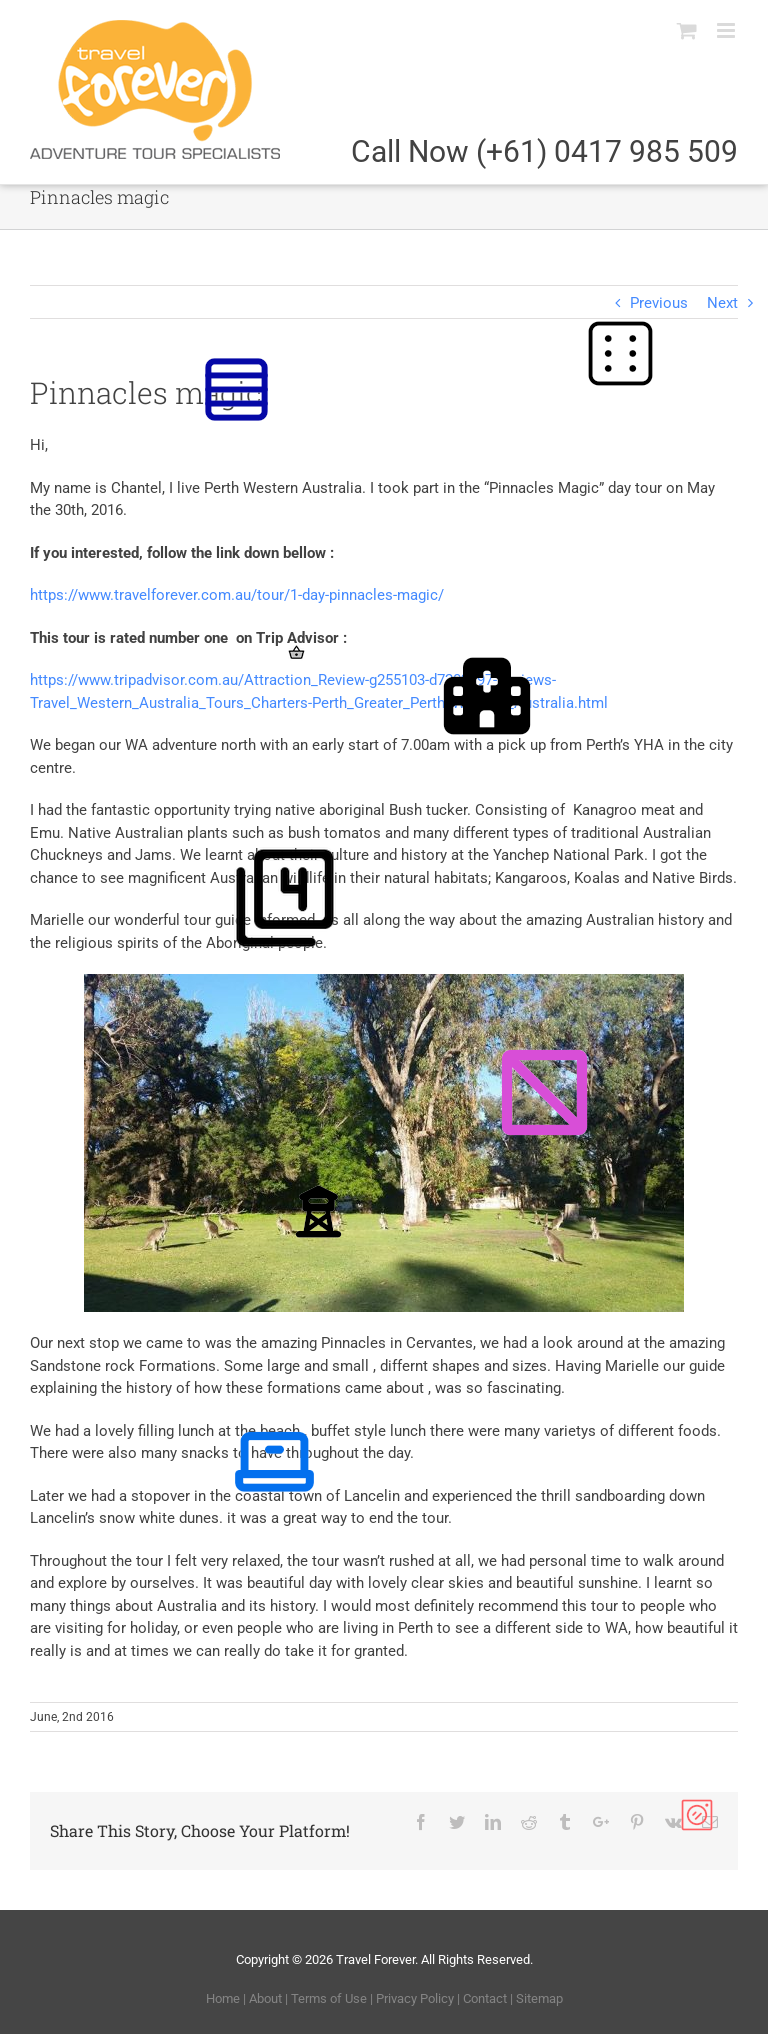 The height and width of the screenshot is (2034, 768). I want to click on view observation tower or lookout point, so click(318, 1211).